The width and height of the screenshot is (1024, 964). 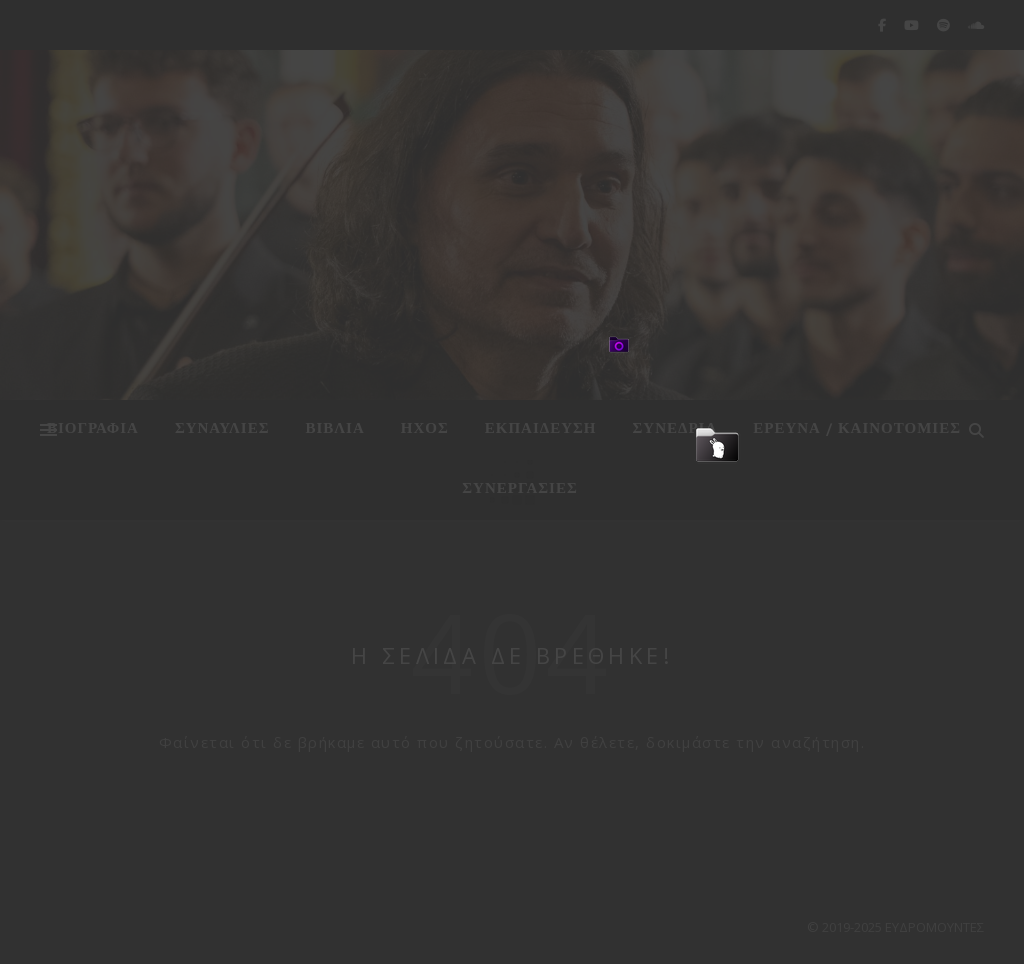 I want to click on open GOG Galaxy game library folder, so click(x=619, y=345).